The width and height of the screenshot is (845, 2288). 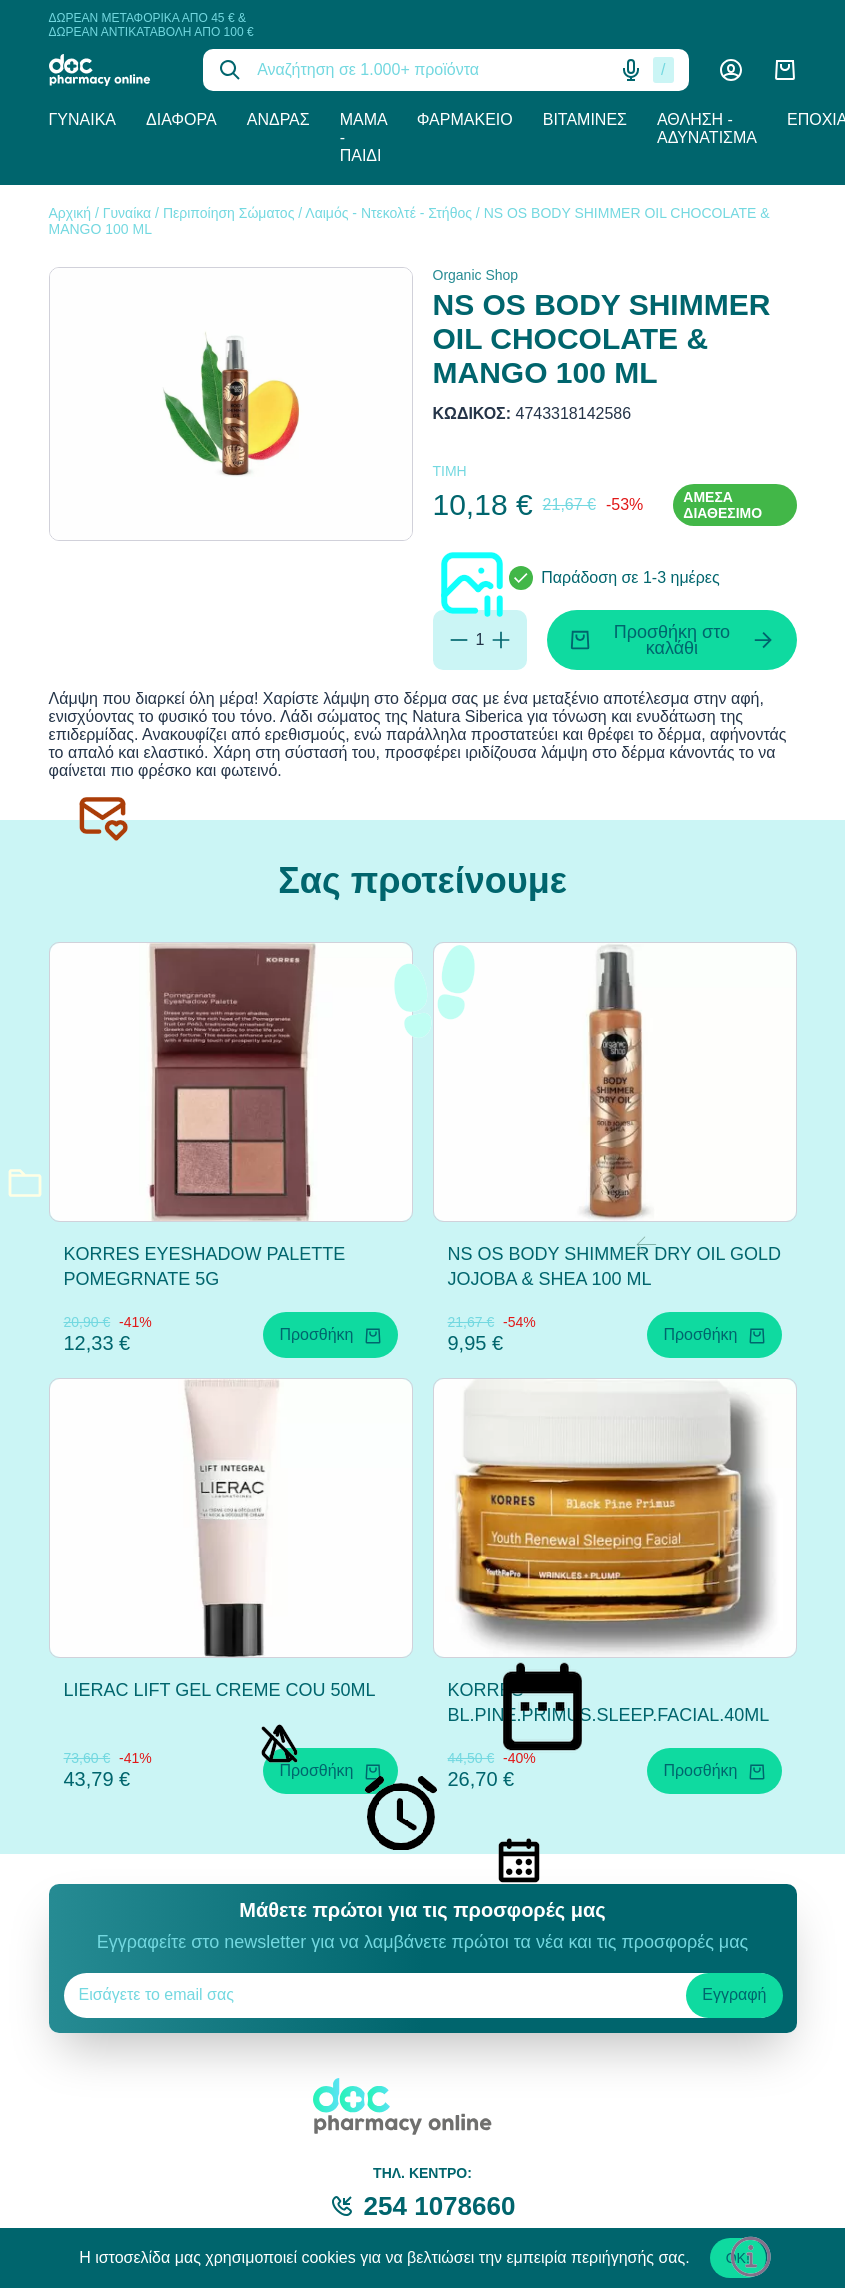 I want to click on open folder to view files, so click(x=25, y=1183).